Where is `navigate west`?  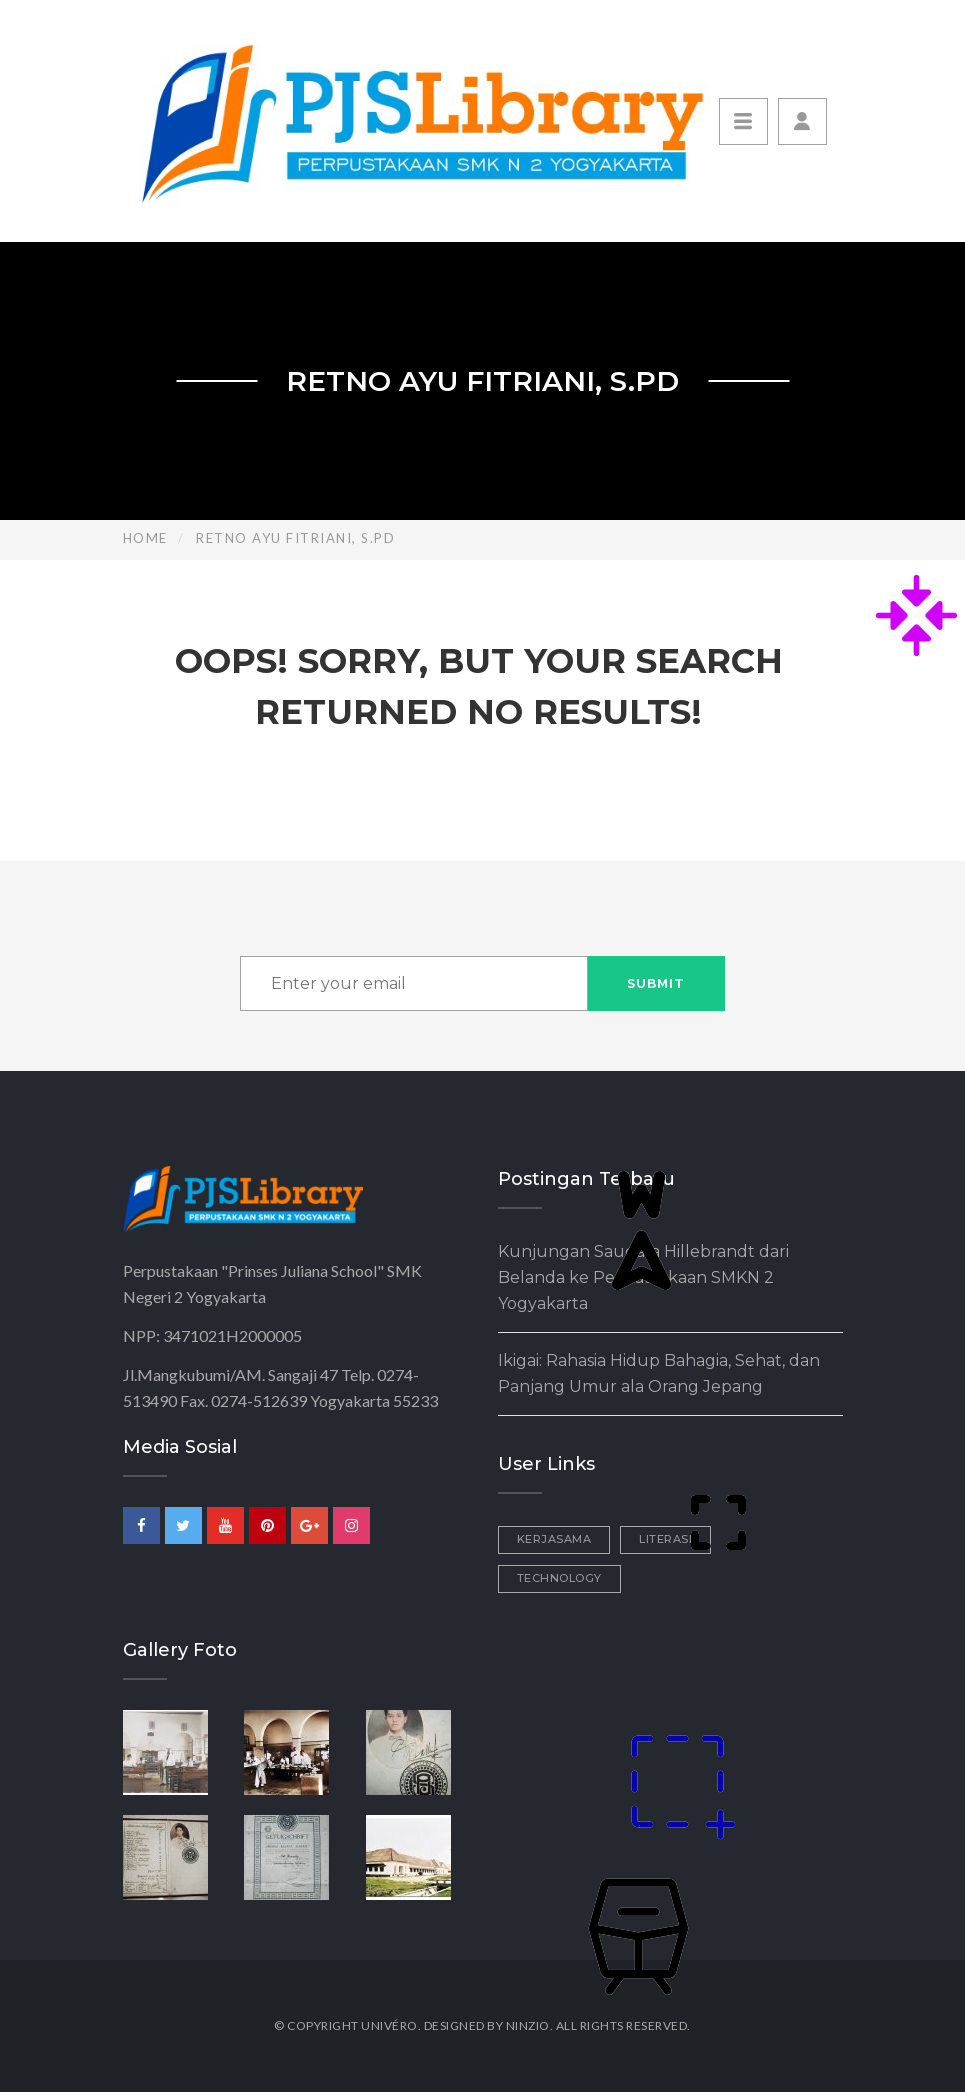 navigate west is located at coordinates (641, 1230).